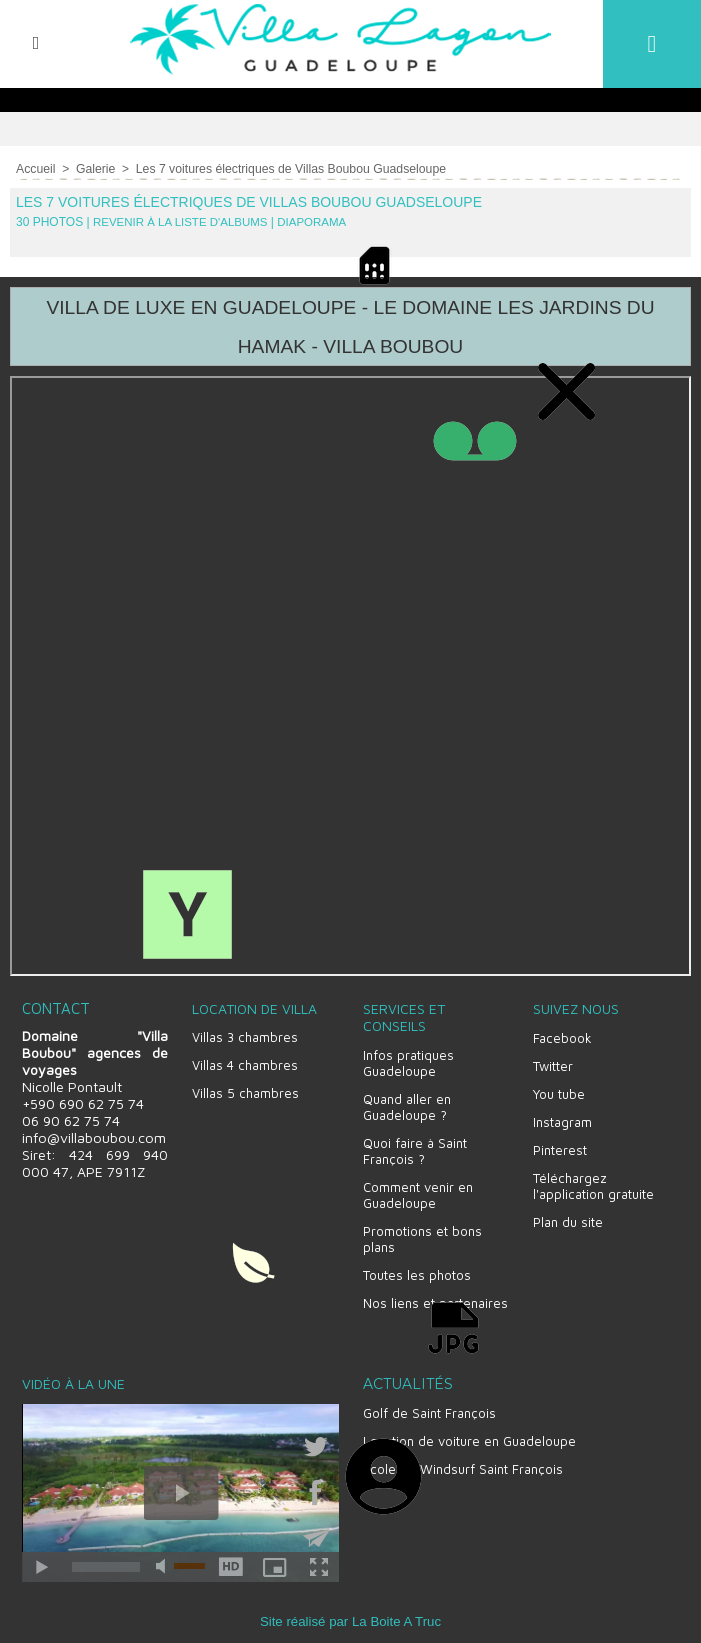  What do you see at coordinates (187, 914) in the screenshot?
I see `open Hacker News` at bounding box center [187, 914].